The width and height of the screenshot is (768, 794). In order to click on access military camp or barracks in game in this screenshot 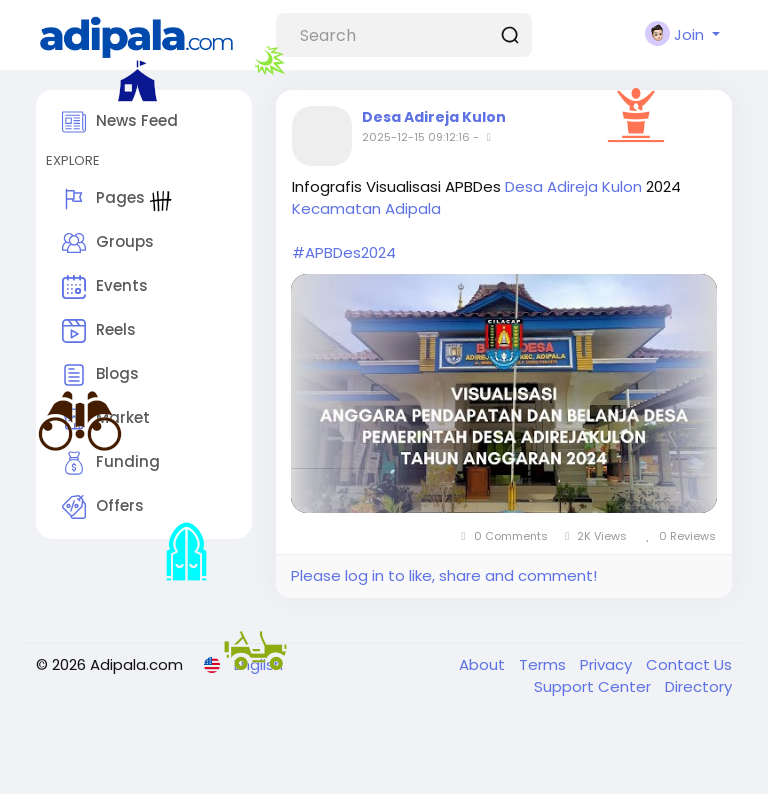, I will do `click(137, 80)`.